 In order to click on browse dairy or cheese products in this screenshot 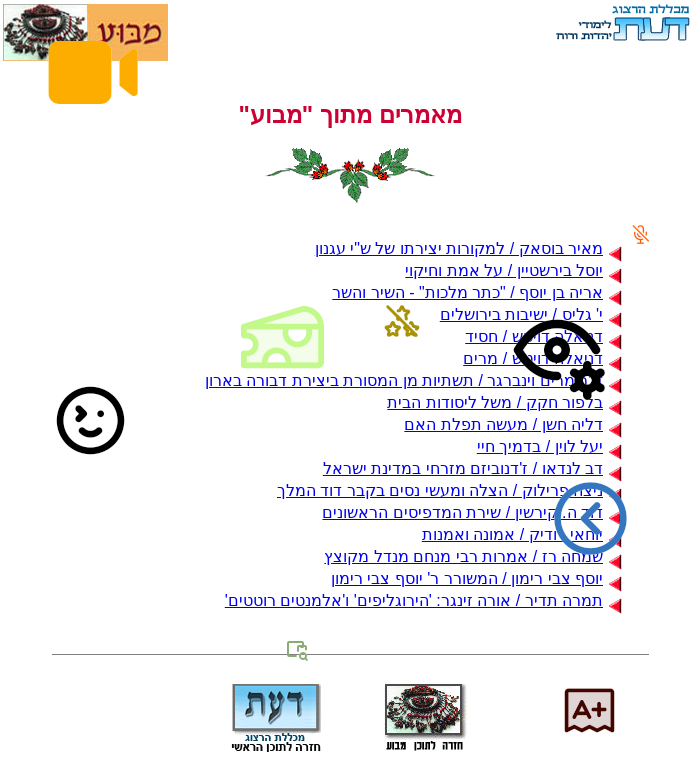, I will do `click(282, 341)`.